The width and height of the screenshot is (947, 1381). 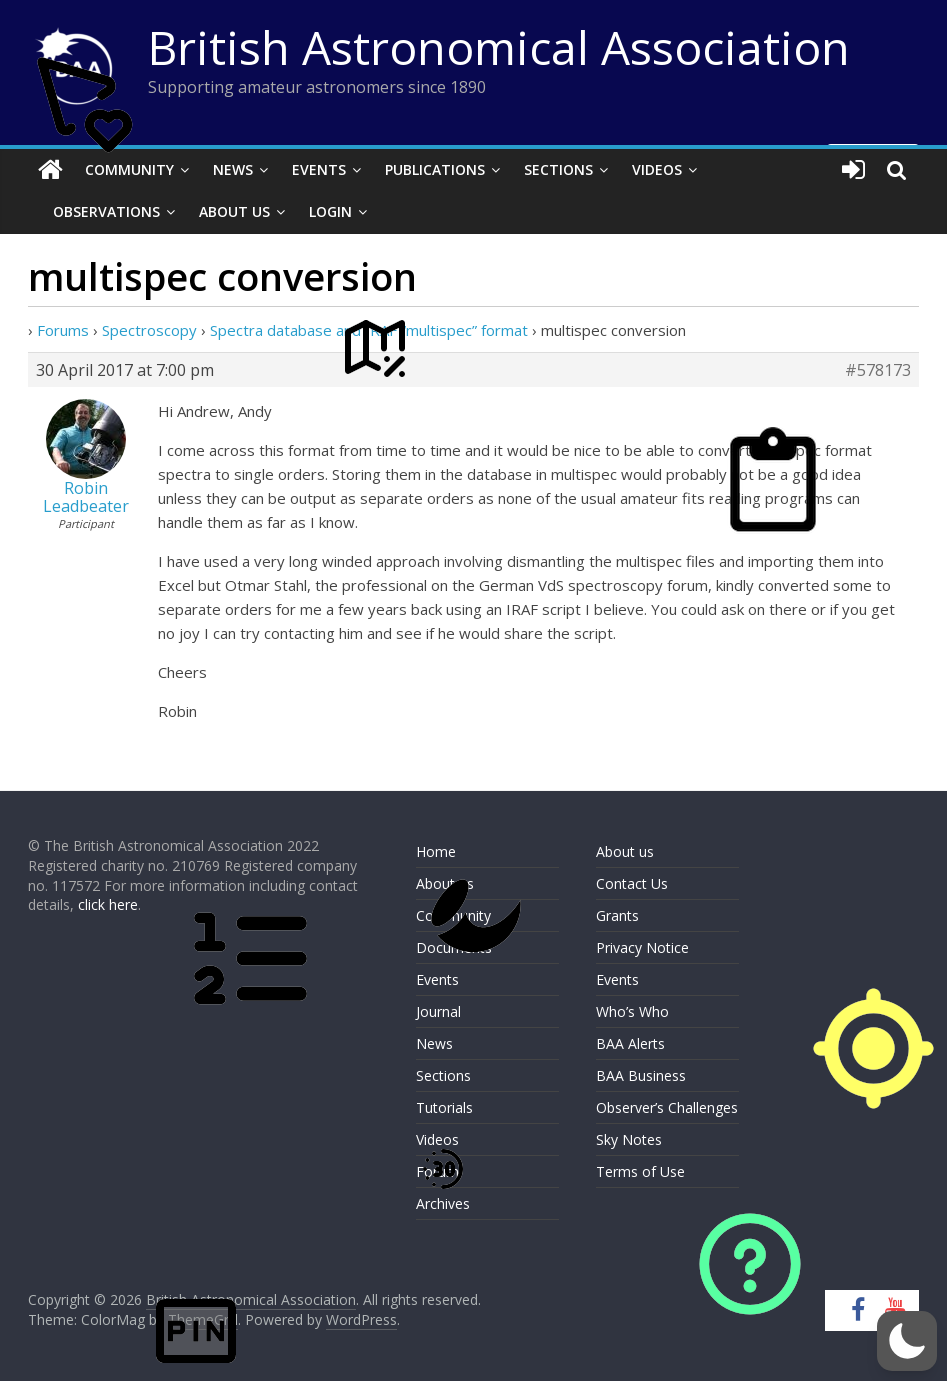 I want to click on access help or support, so click(x=750, y=1264).